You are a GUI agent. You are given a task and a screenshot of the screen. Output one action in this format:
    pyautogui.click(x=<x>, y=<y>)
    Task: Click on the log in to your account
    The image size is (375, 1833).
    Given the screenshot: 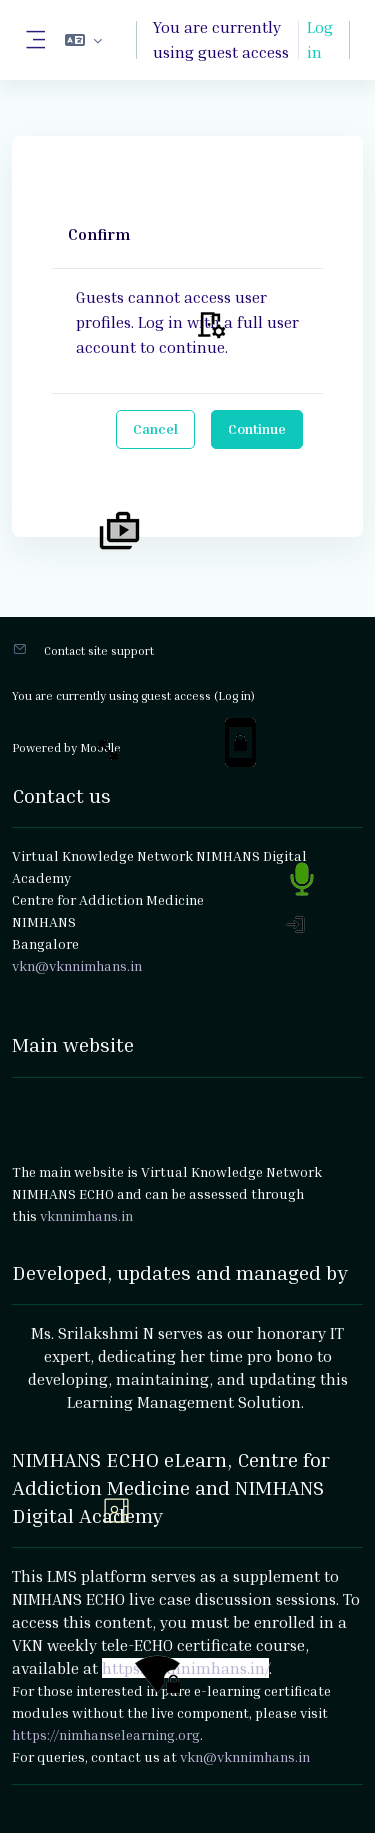 What is the action you would take?
    pyautogui.click(x=295, y=924)
    